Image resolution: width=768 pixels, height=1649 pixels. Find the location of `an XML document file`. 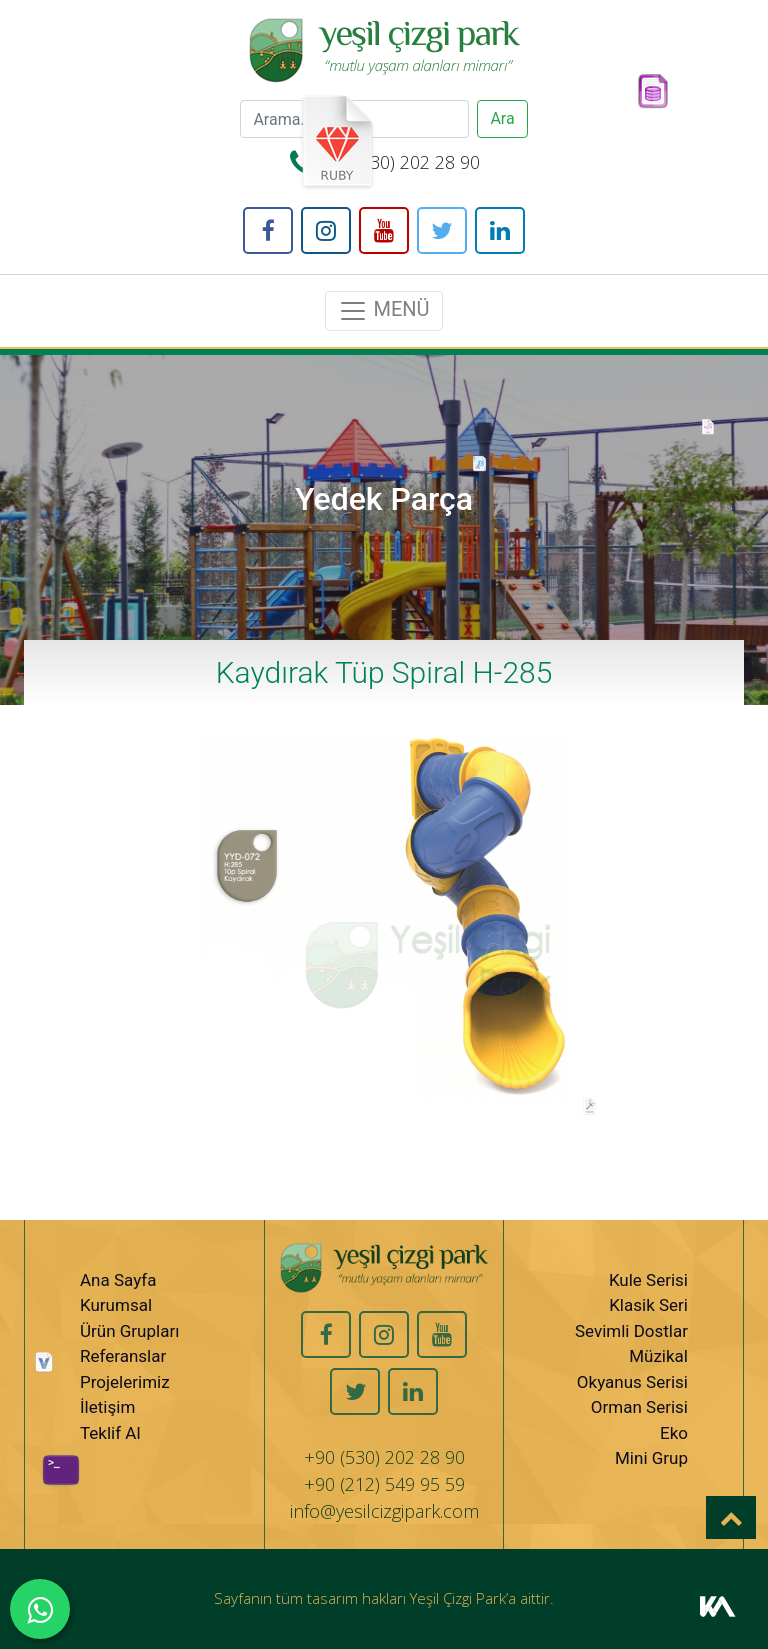

an XML document file is located at coordinates (708, 427).